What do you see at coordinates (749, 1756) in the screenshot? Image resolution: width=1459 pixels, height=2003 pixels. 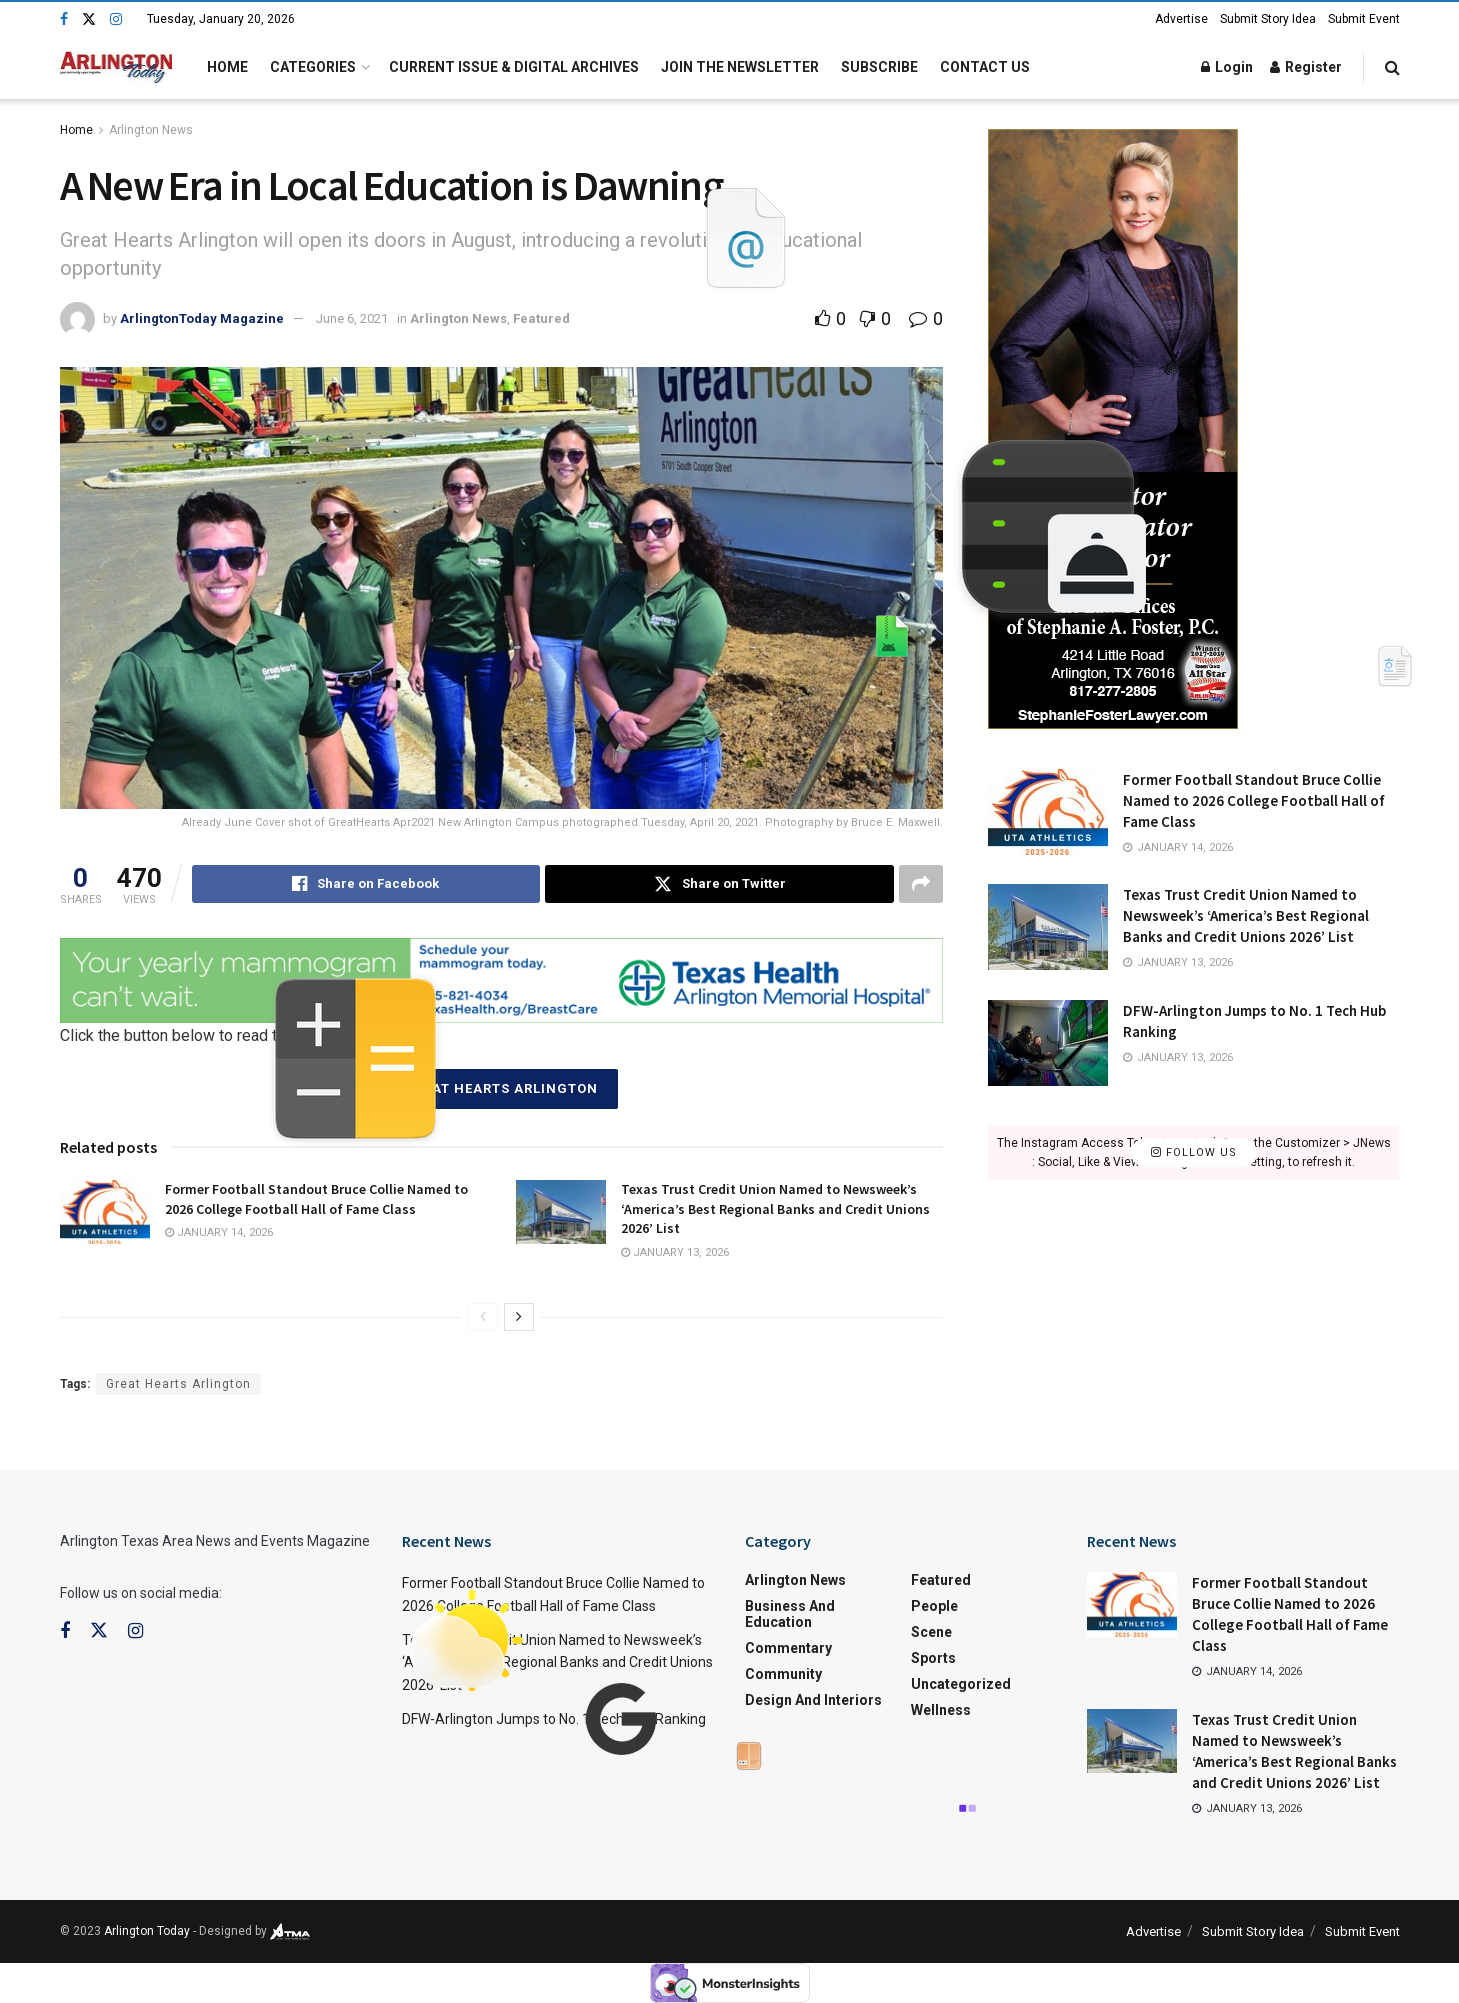 I see `a compressed archive or package file` at bounding box center [749, 1756].